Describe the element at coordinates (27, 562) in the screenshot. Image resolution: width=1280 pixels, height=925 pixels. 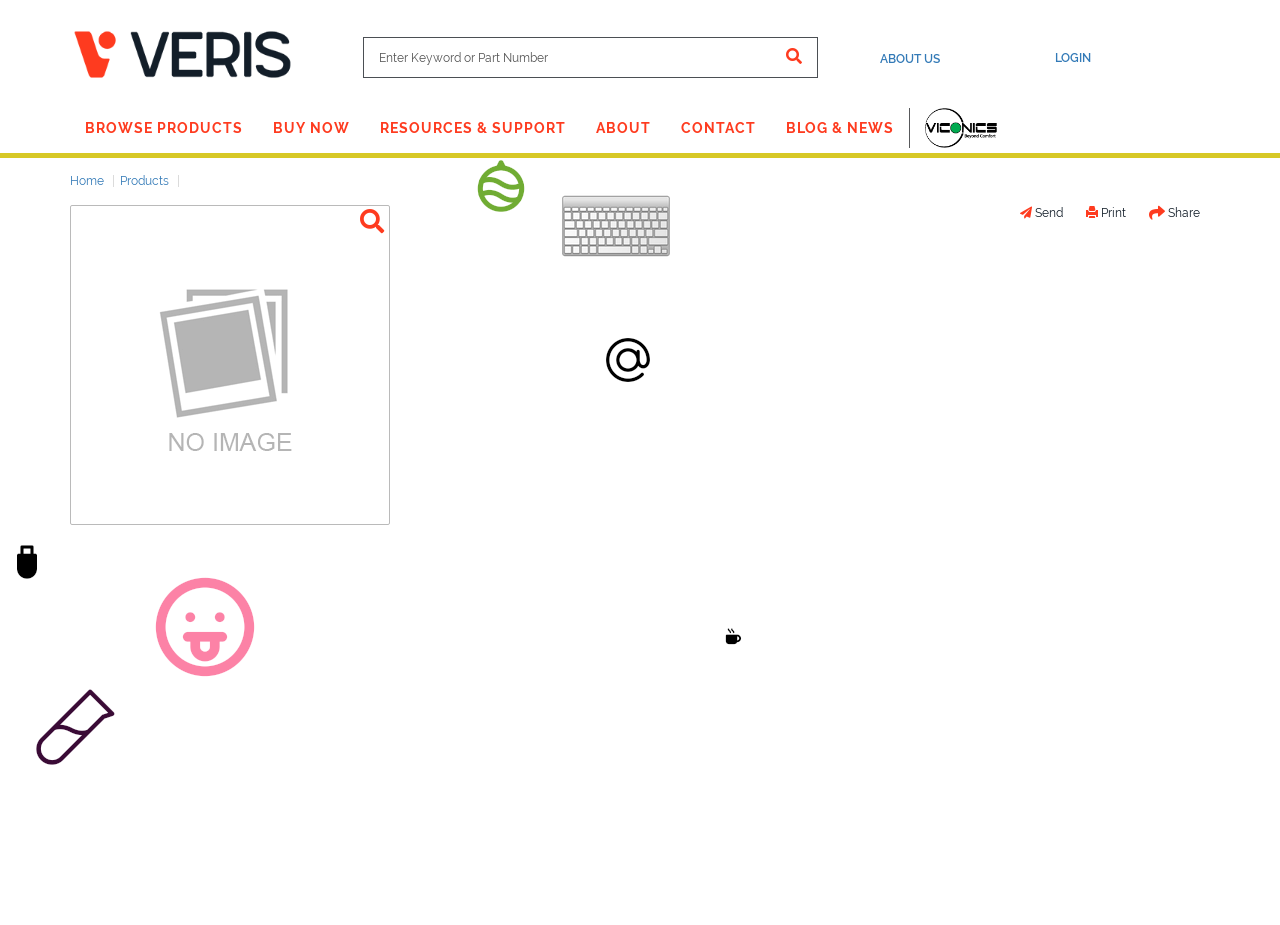
I see `connect a USB device` at that location.